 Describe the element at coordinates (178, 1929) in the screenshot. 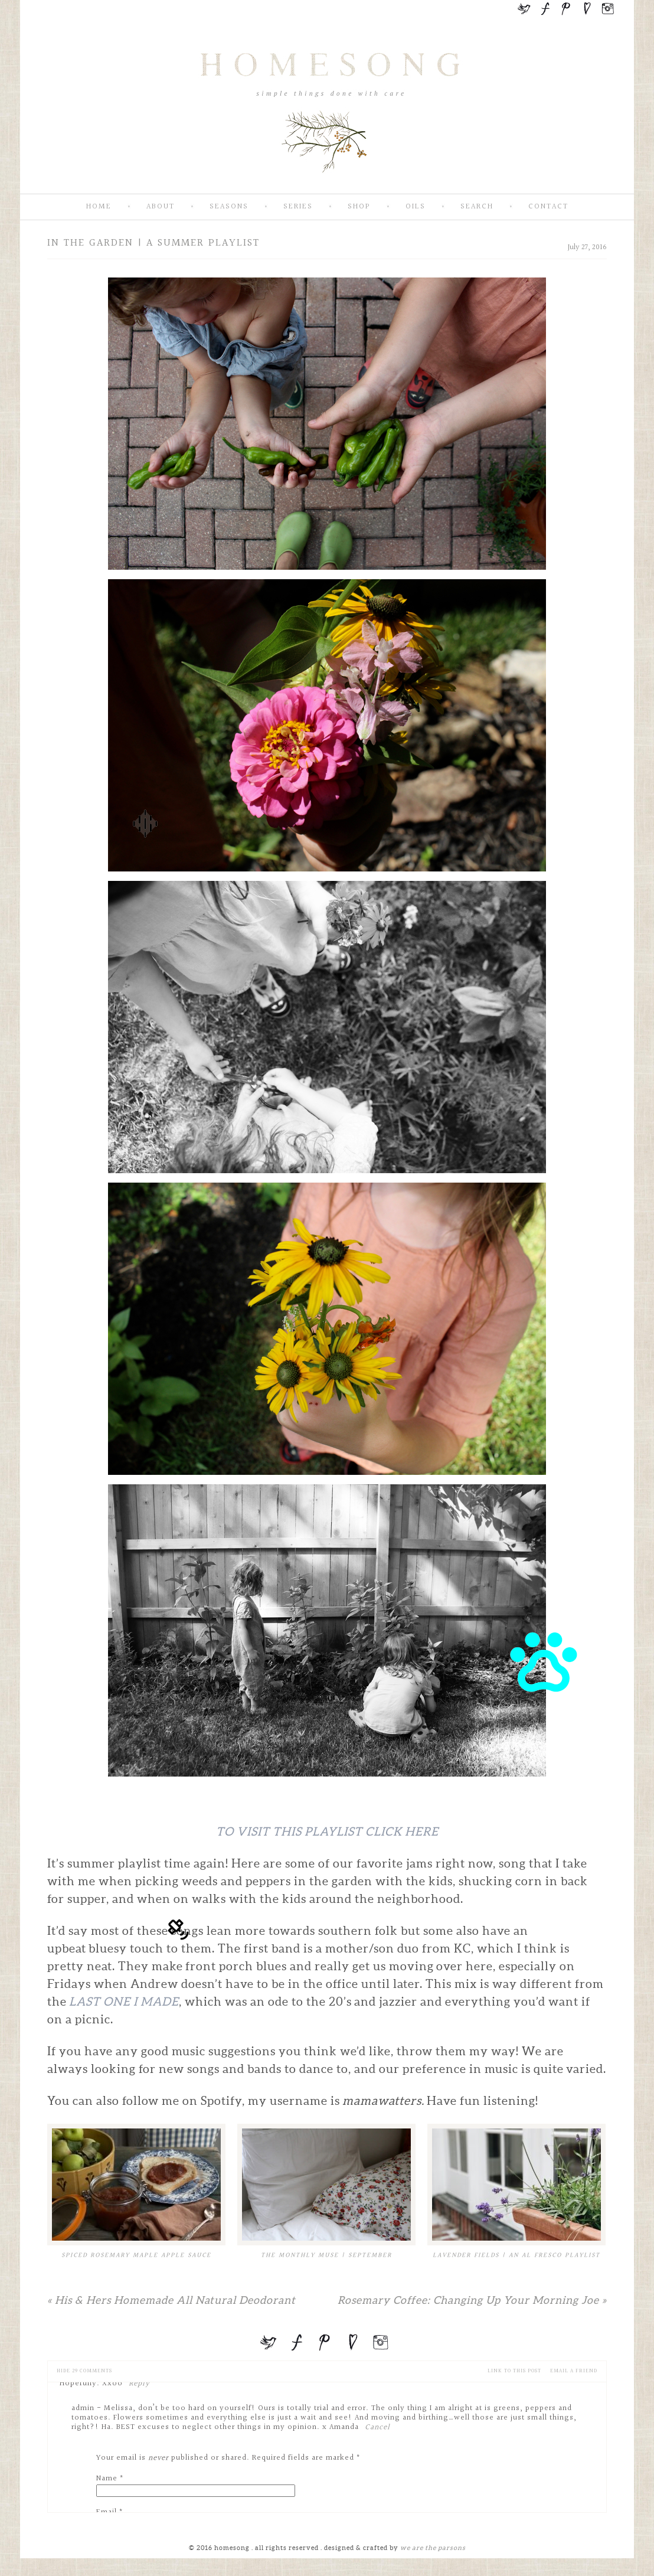

I see `access satellite connection settings` at that location.